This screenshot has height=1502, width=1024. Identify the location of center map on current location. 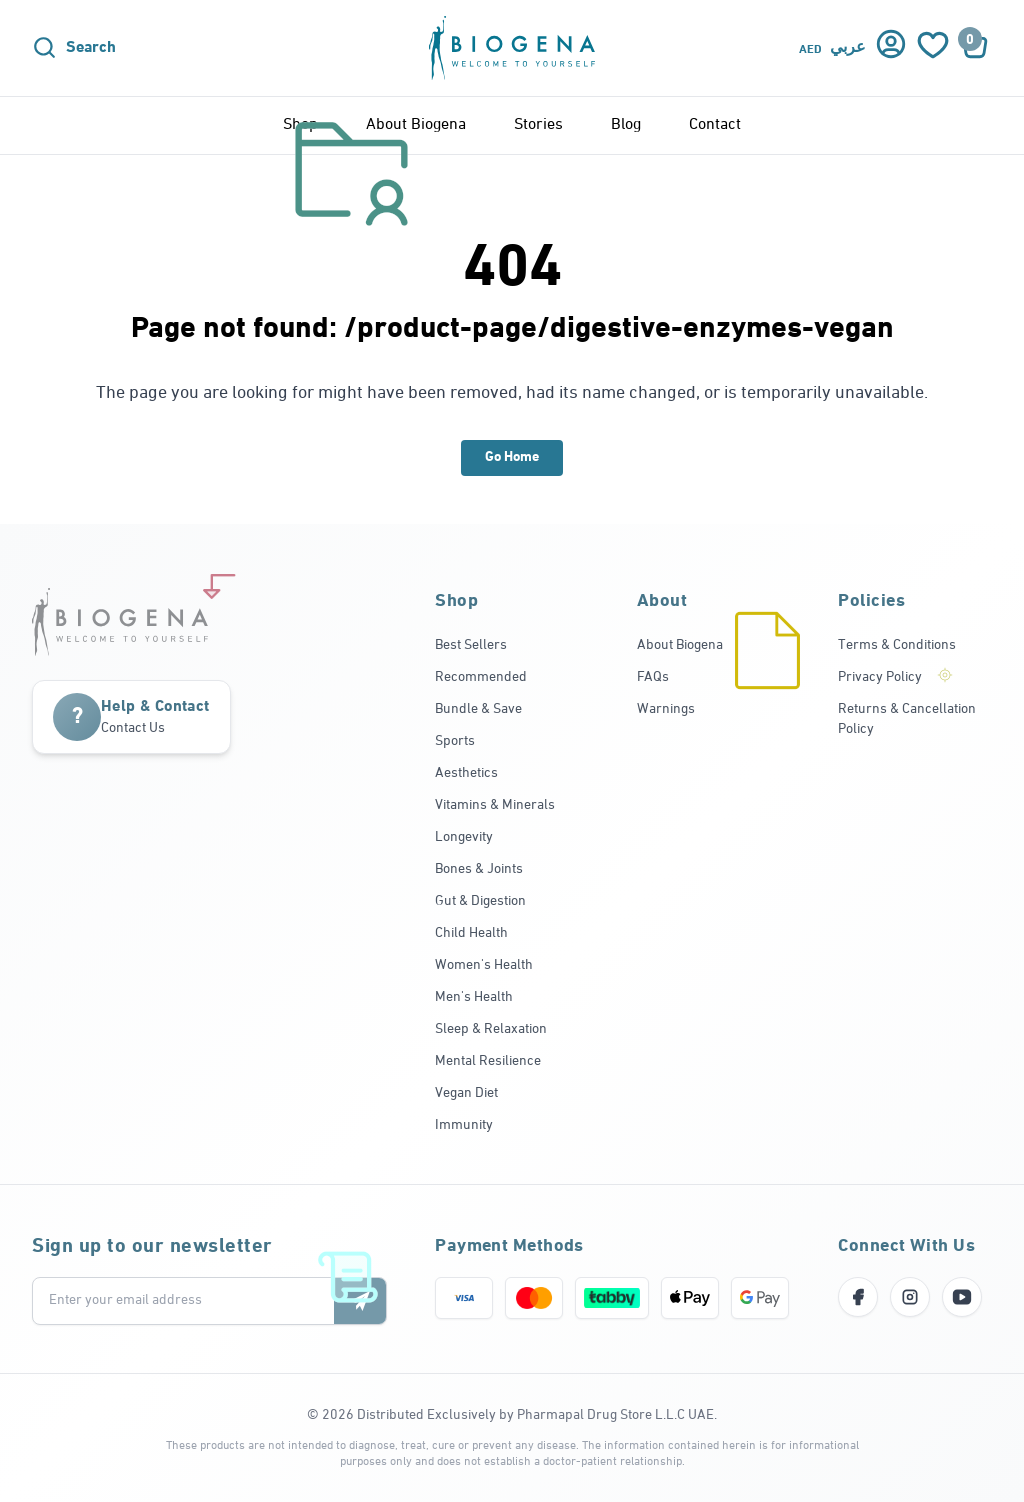
(945, 675).